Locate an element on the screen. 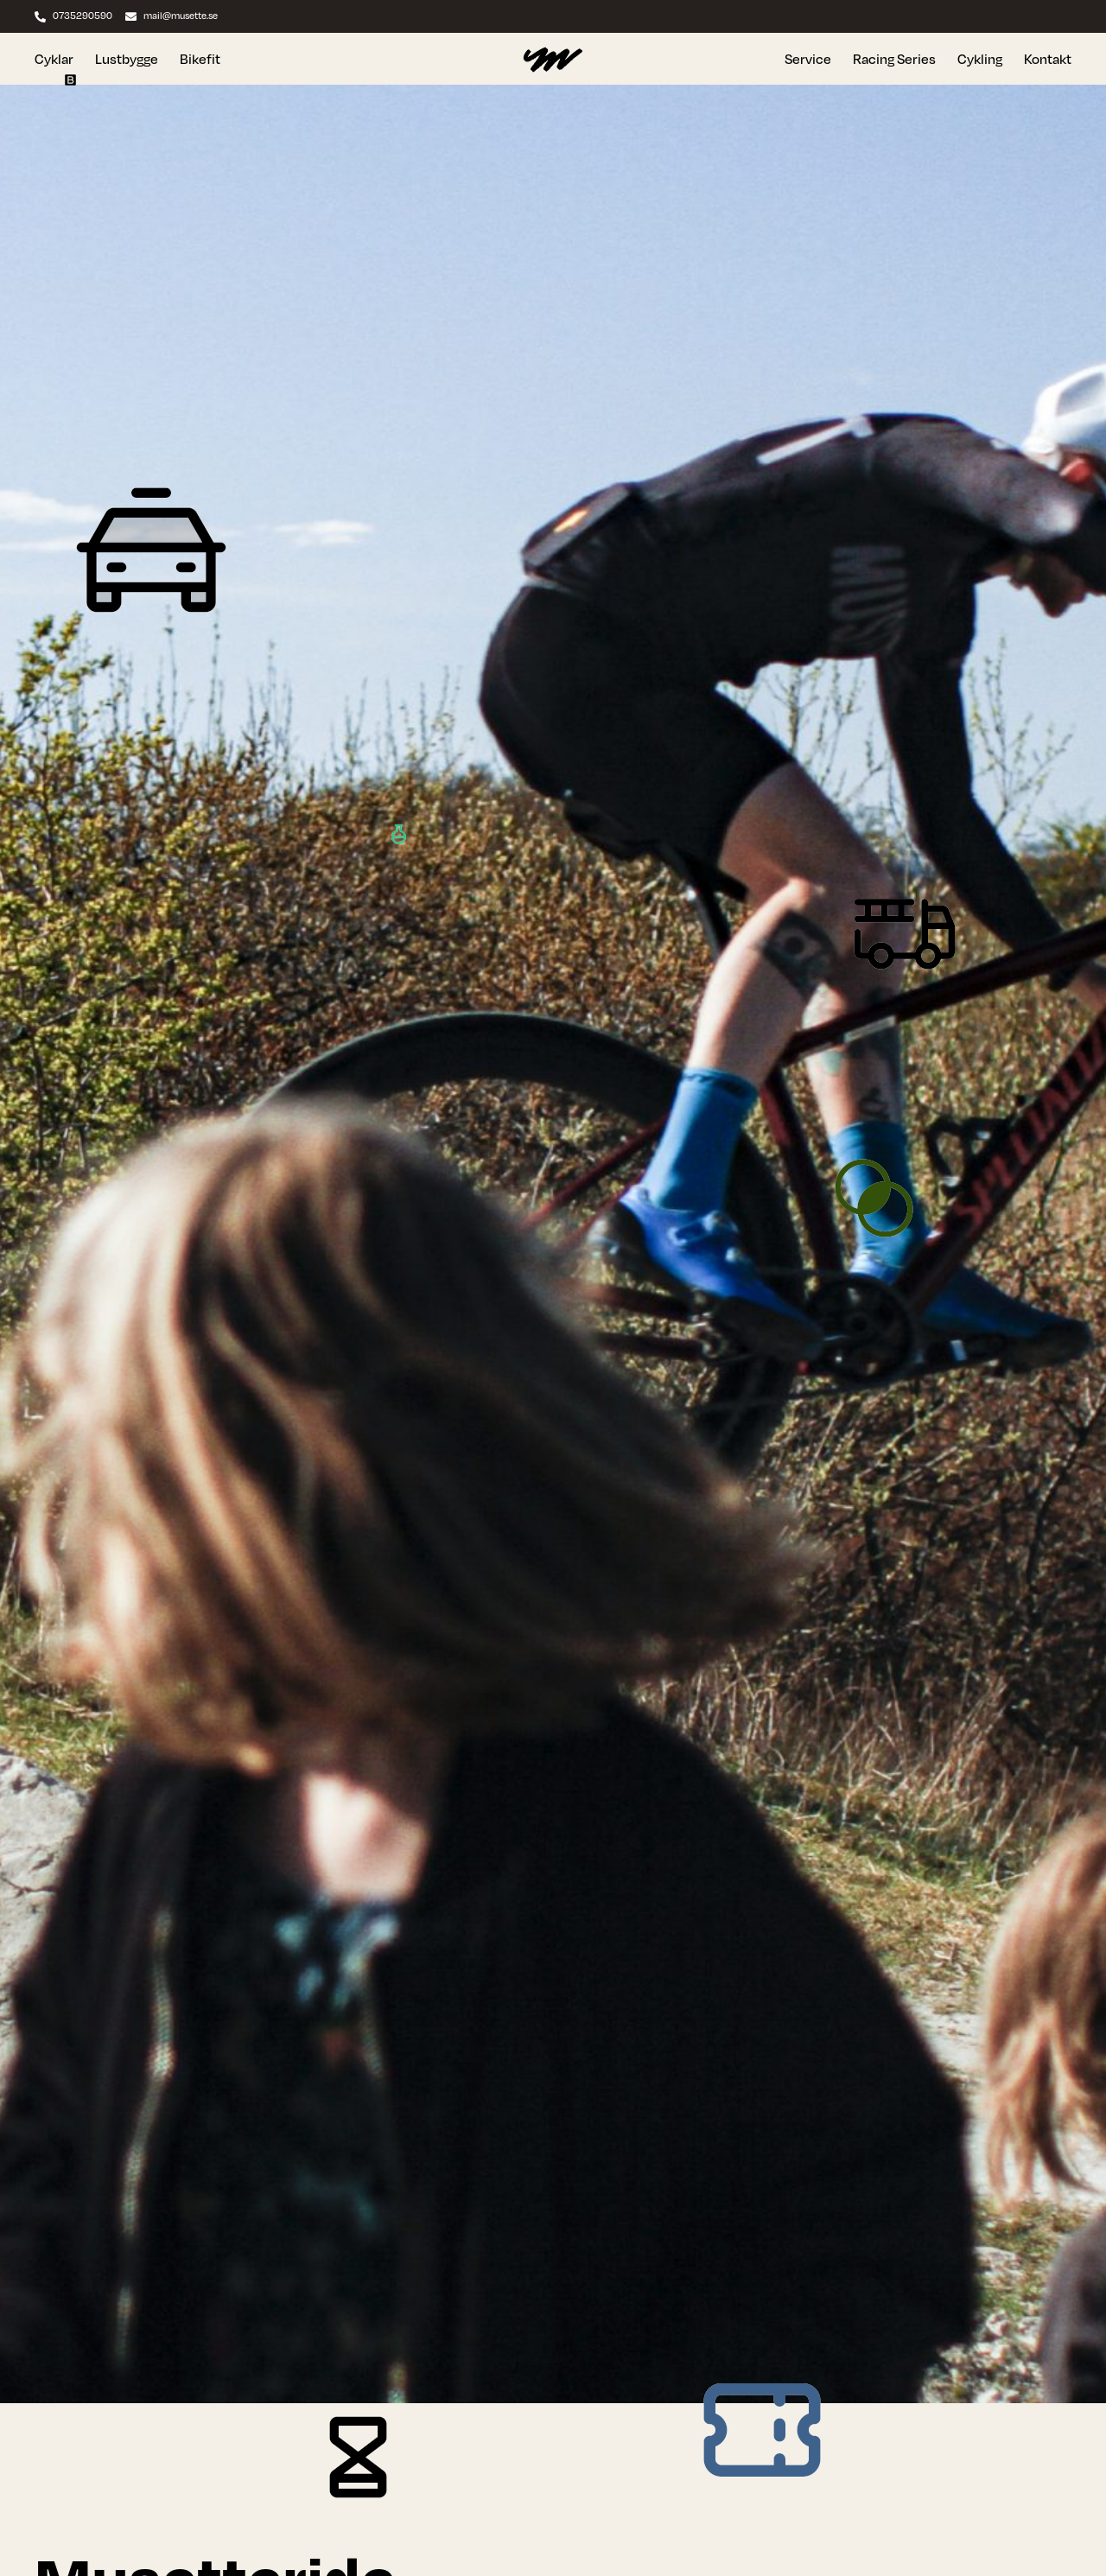 The height and width of the screenshot is (2576, 1106). indicates police or emergency services nearby is located at coordinates (151, 557).